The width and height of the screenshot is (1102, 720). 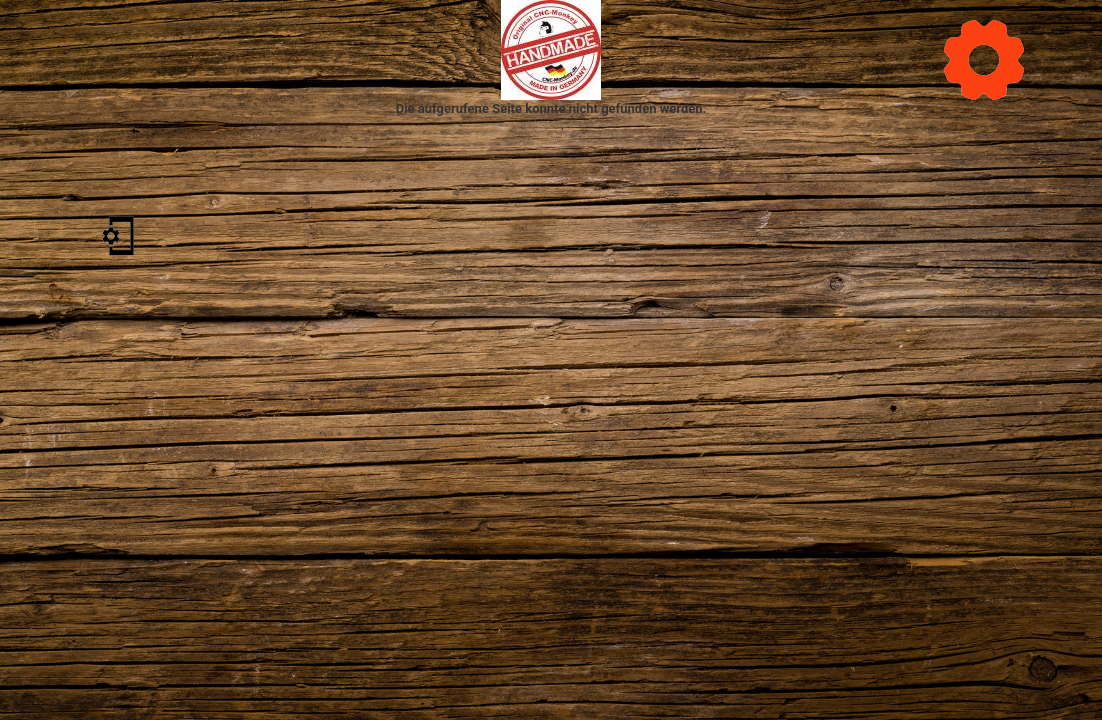 I want to click on open settings, so click(x=984, y=60).